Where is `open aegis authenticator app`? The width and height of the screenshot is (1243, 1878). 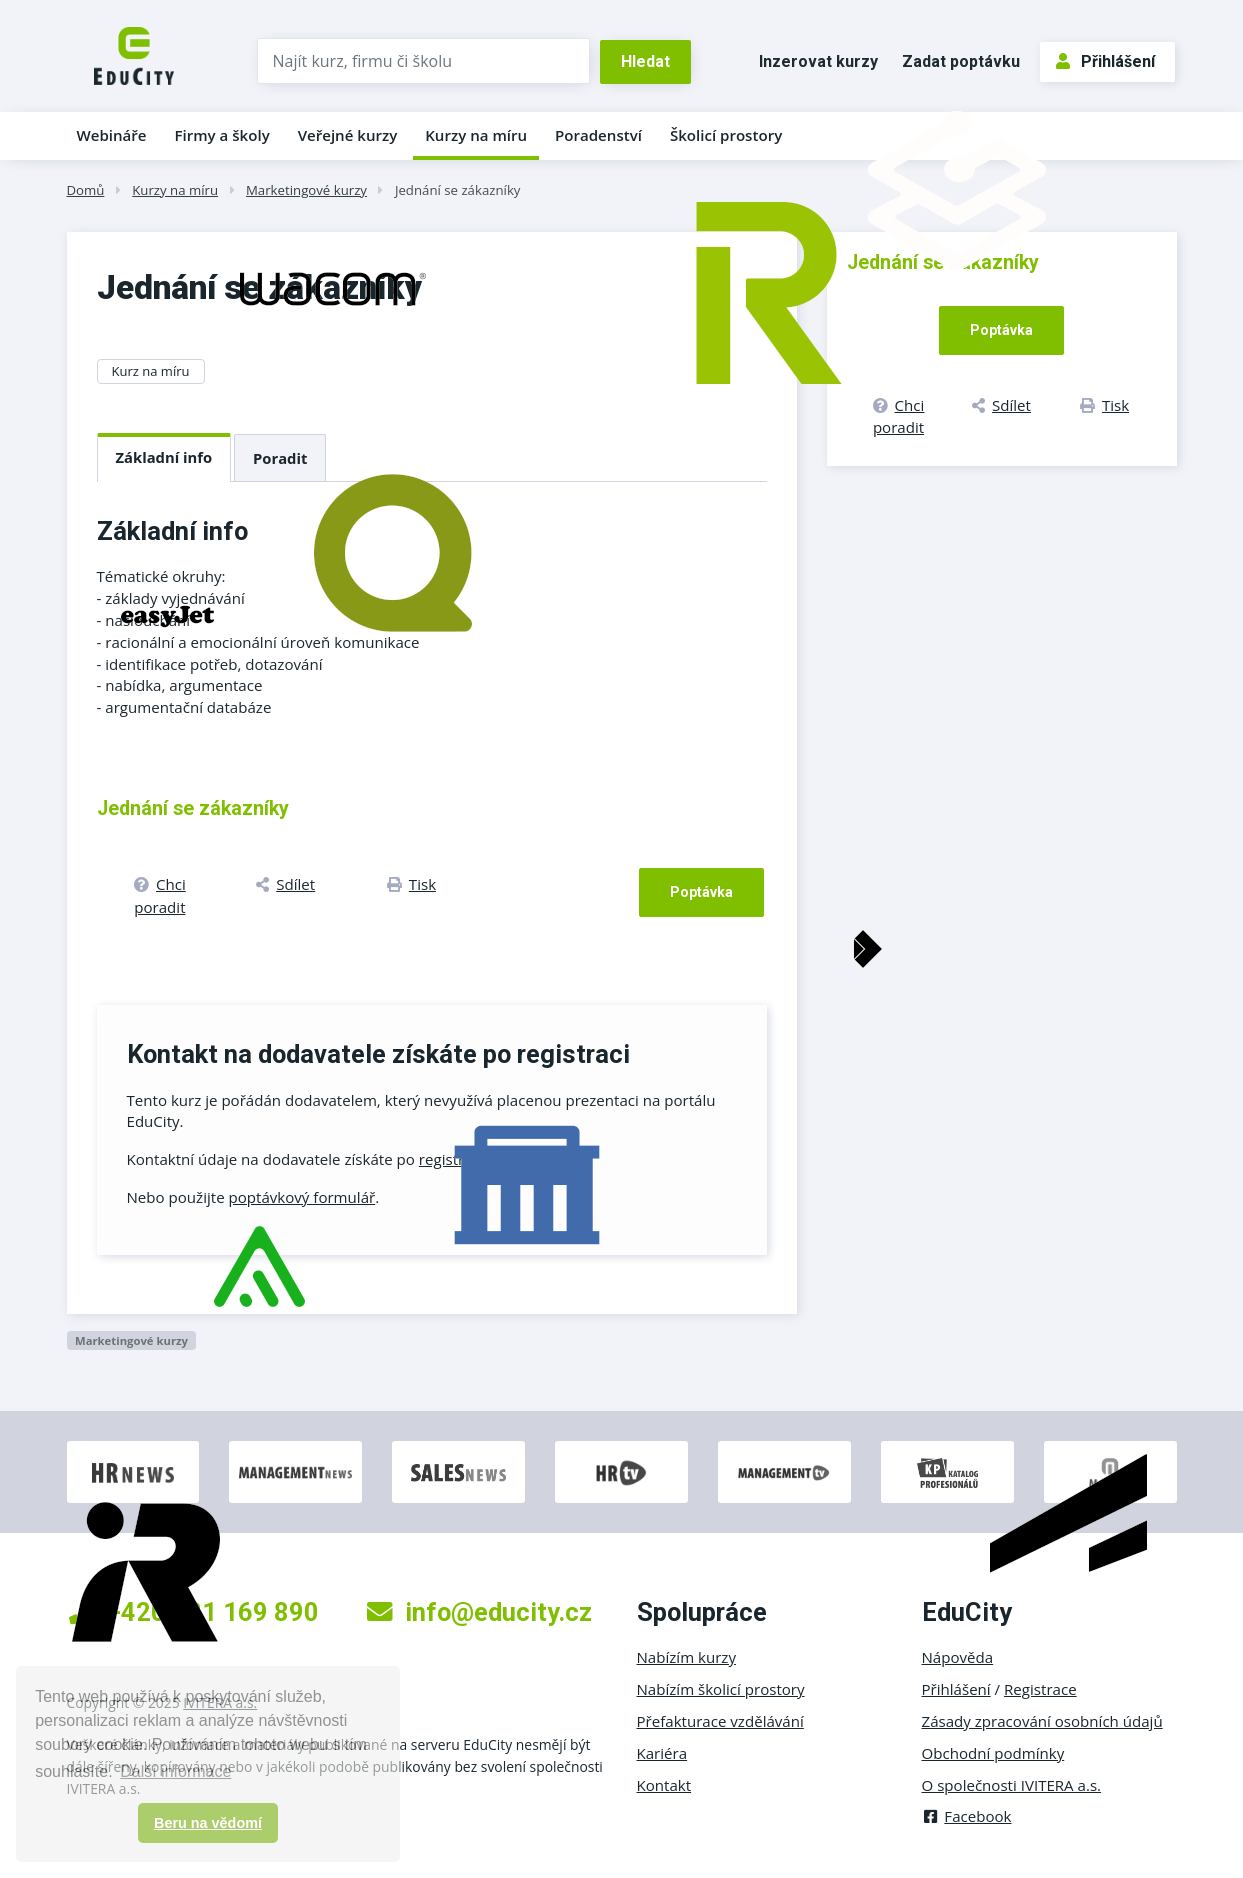 open aegis authenticator app is located at coordinates (259, 1266).